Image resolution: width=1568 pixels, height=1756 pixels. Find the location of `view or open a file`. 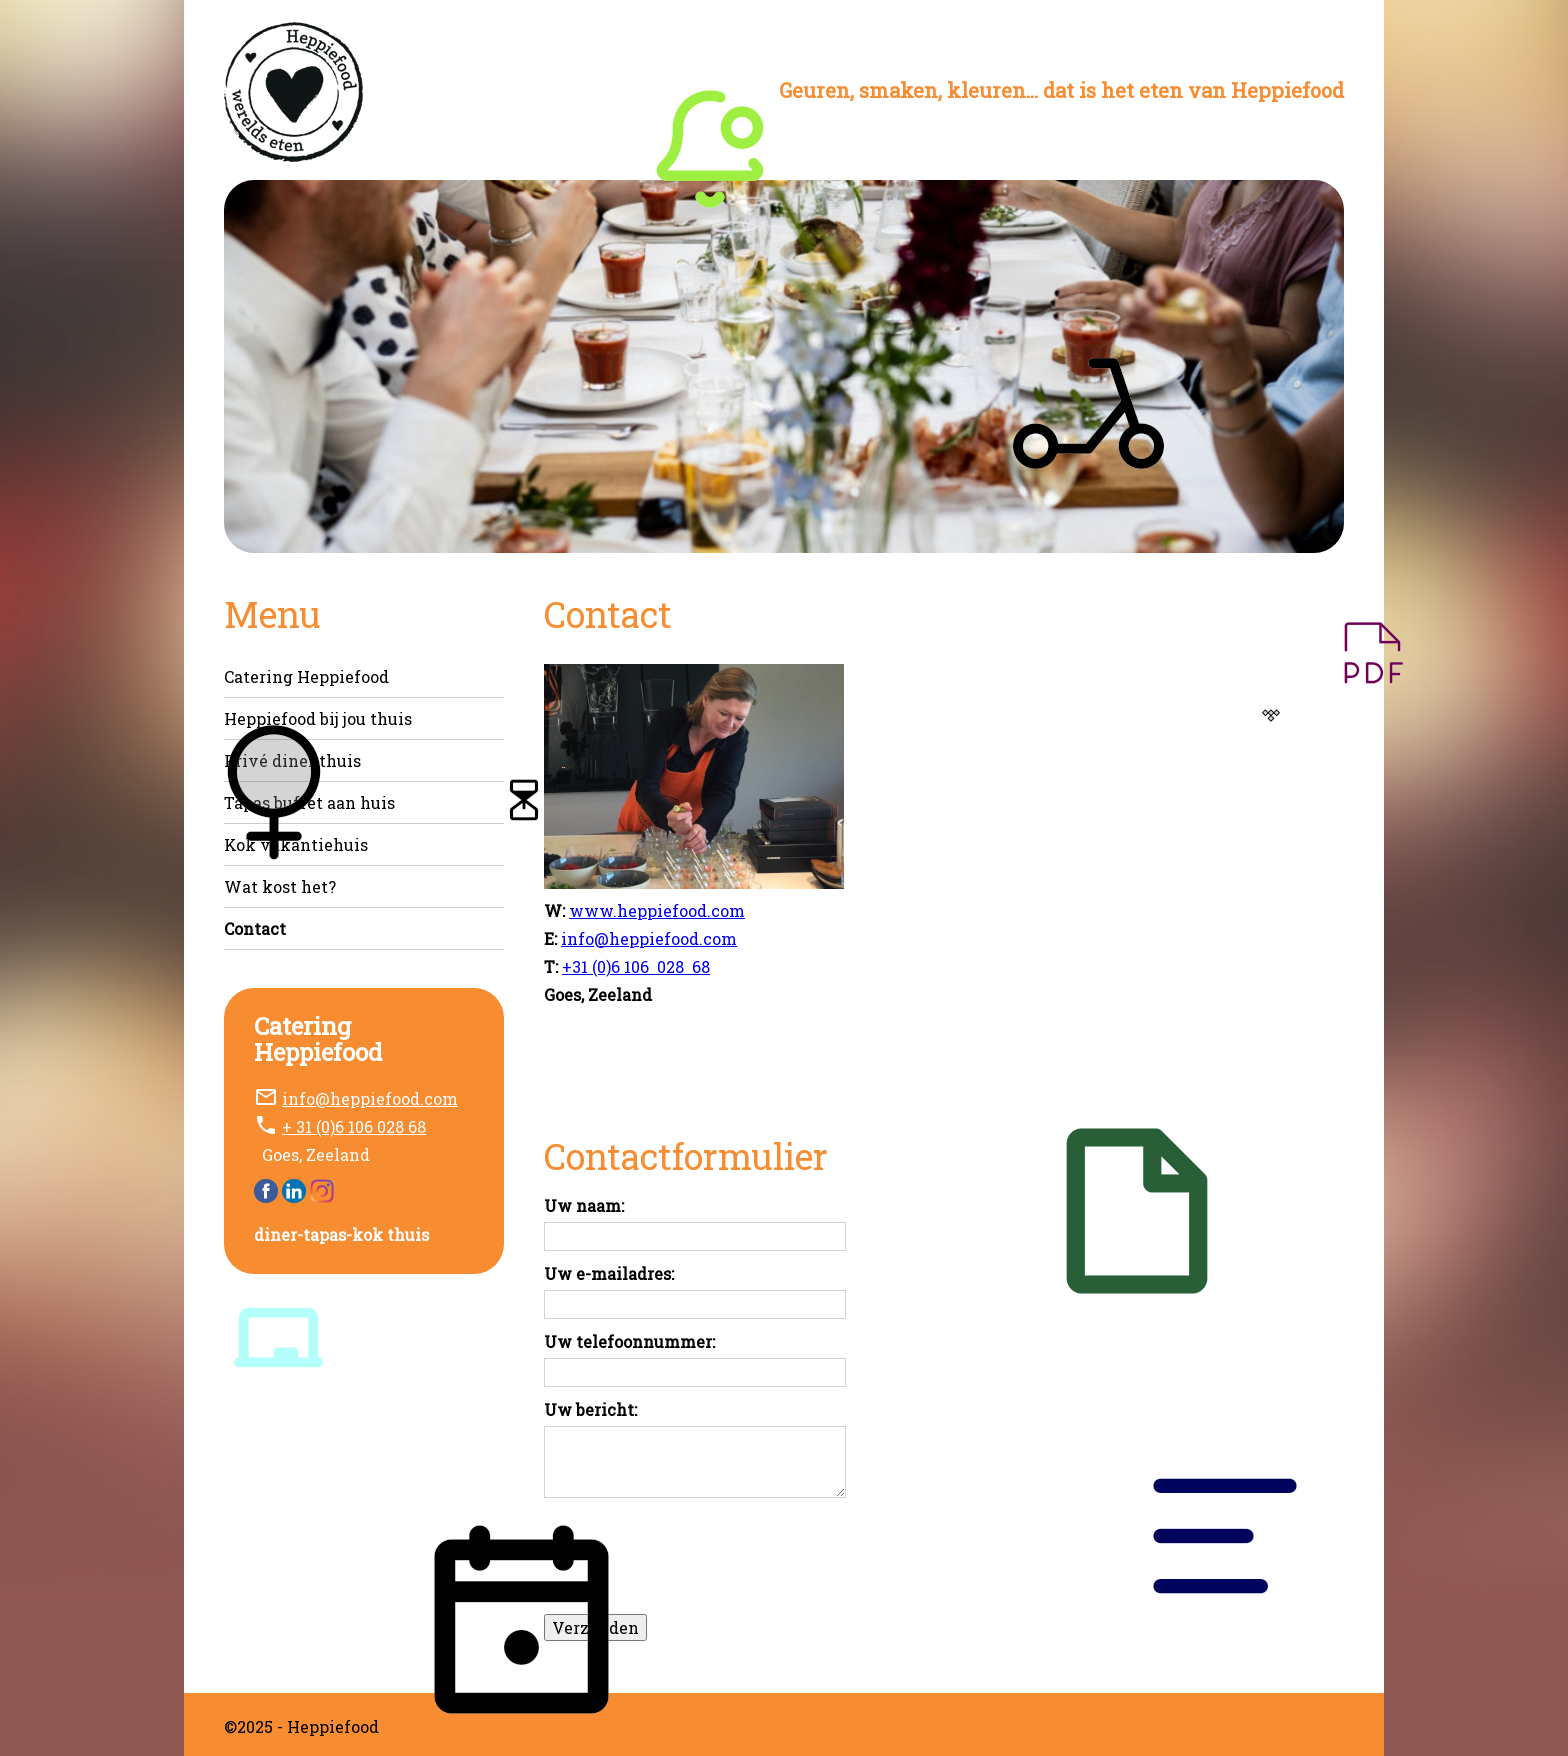

view or open a file is located at coordinates (1137, 1211).